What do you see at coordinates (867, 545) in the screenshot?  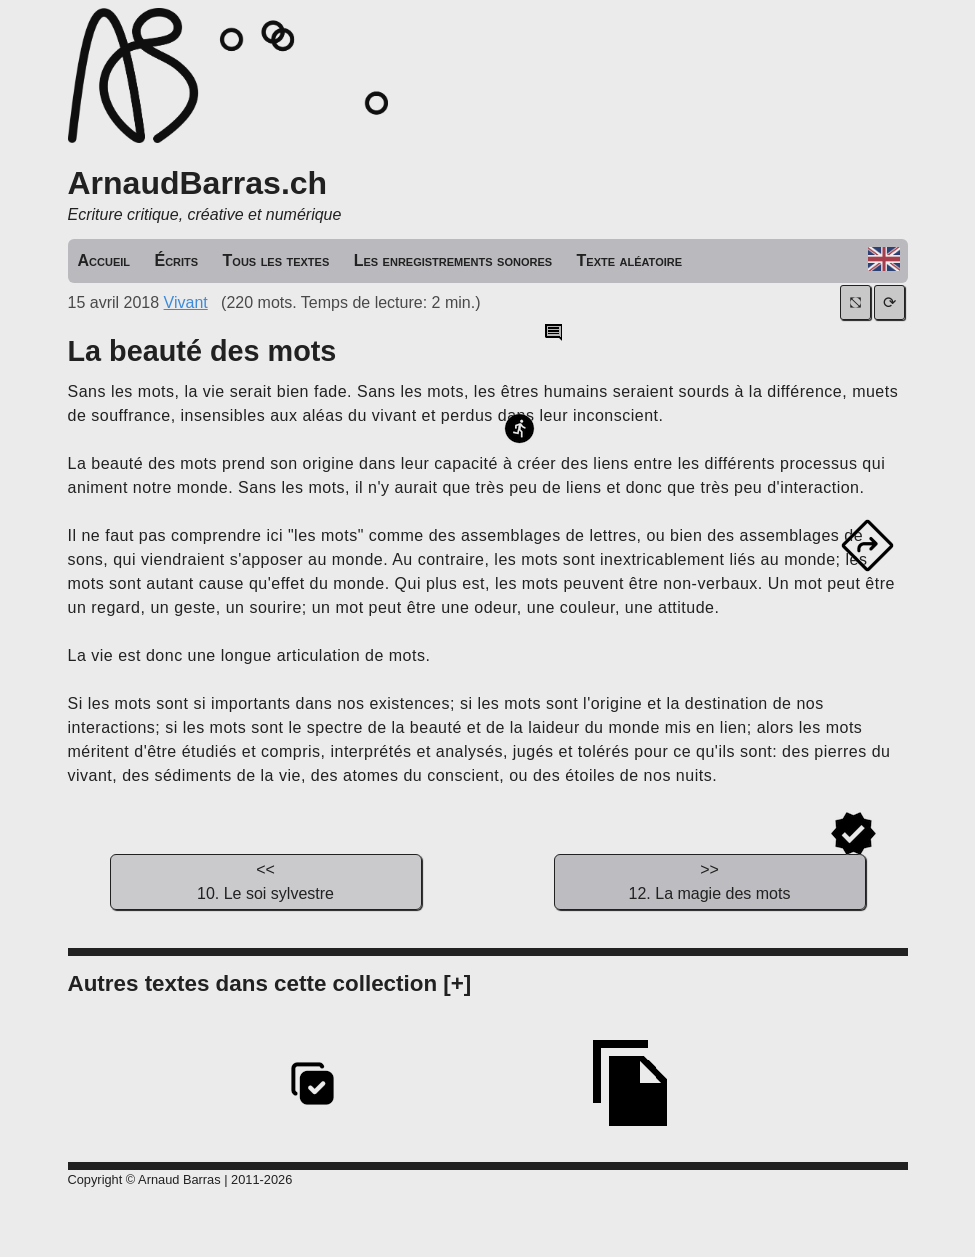 I see `indicates a turn or direction change ahead` at bounding box center [867, 545].